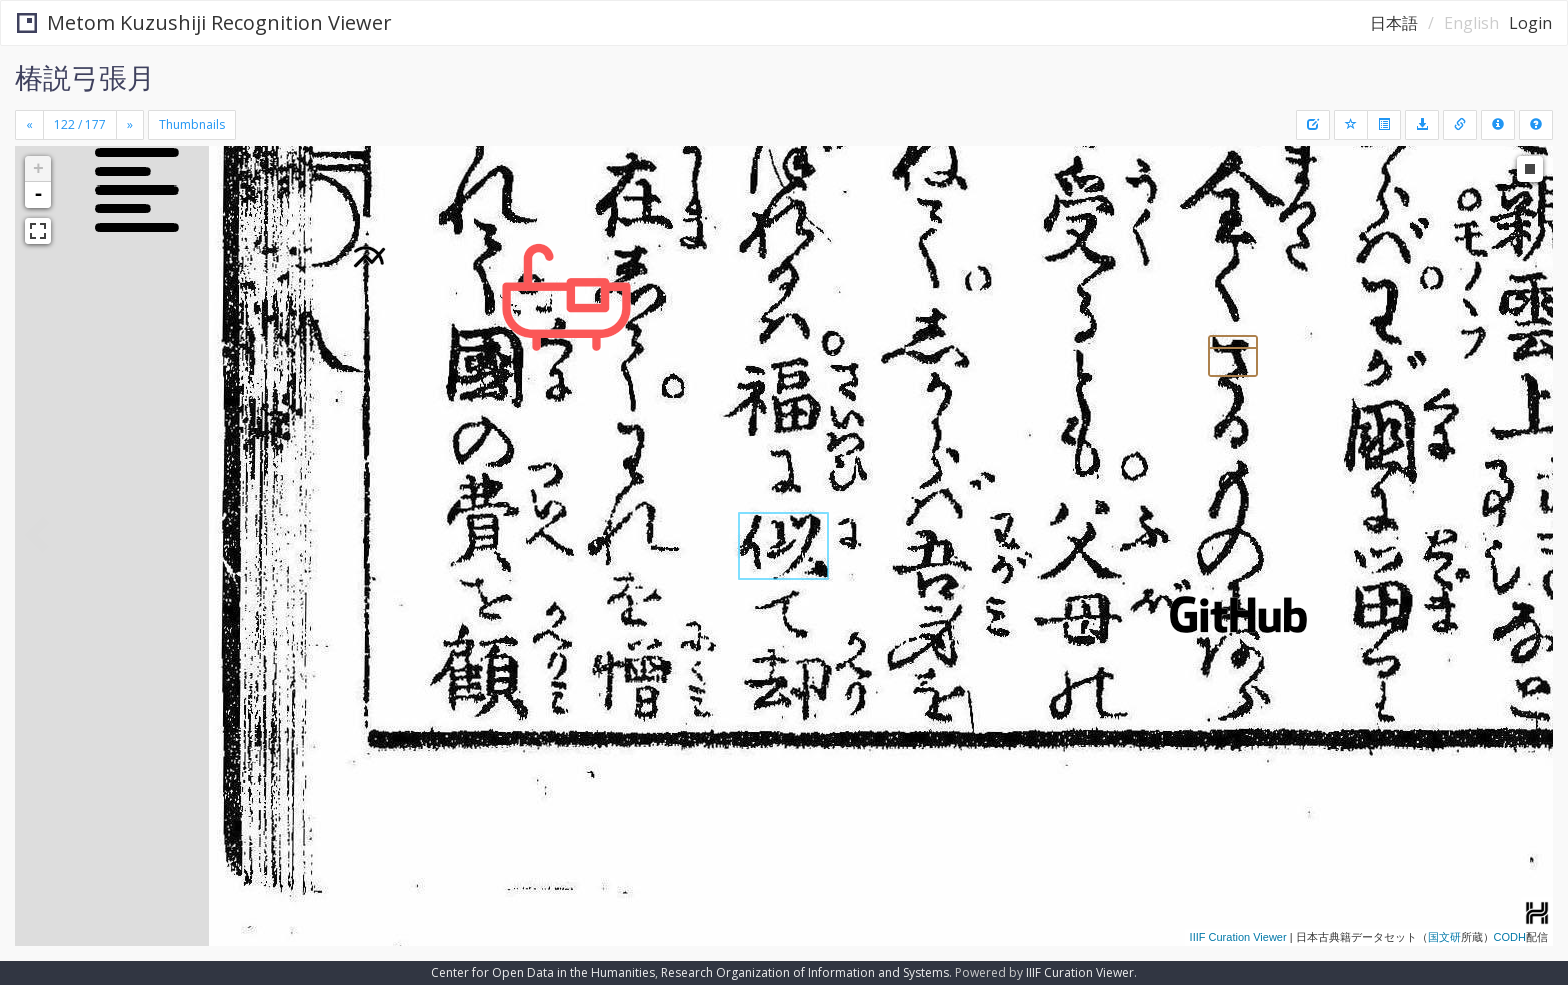  I want to click on view multi-line chart or graph data, so click(369, 257).